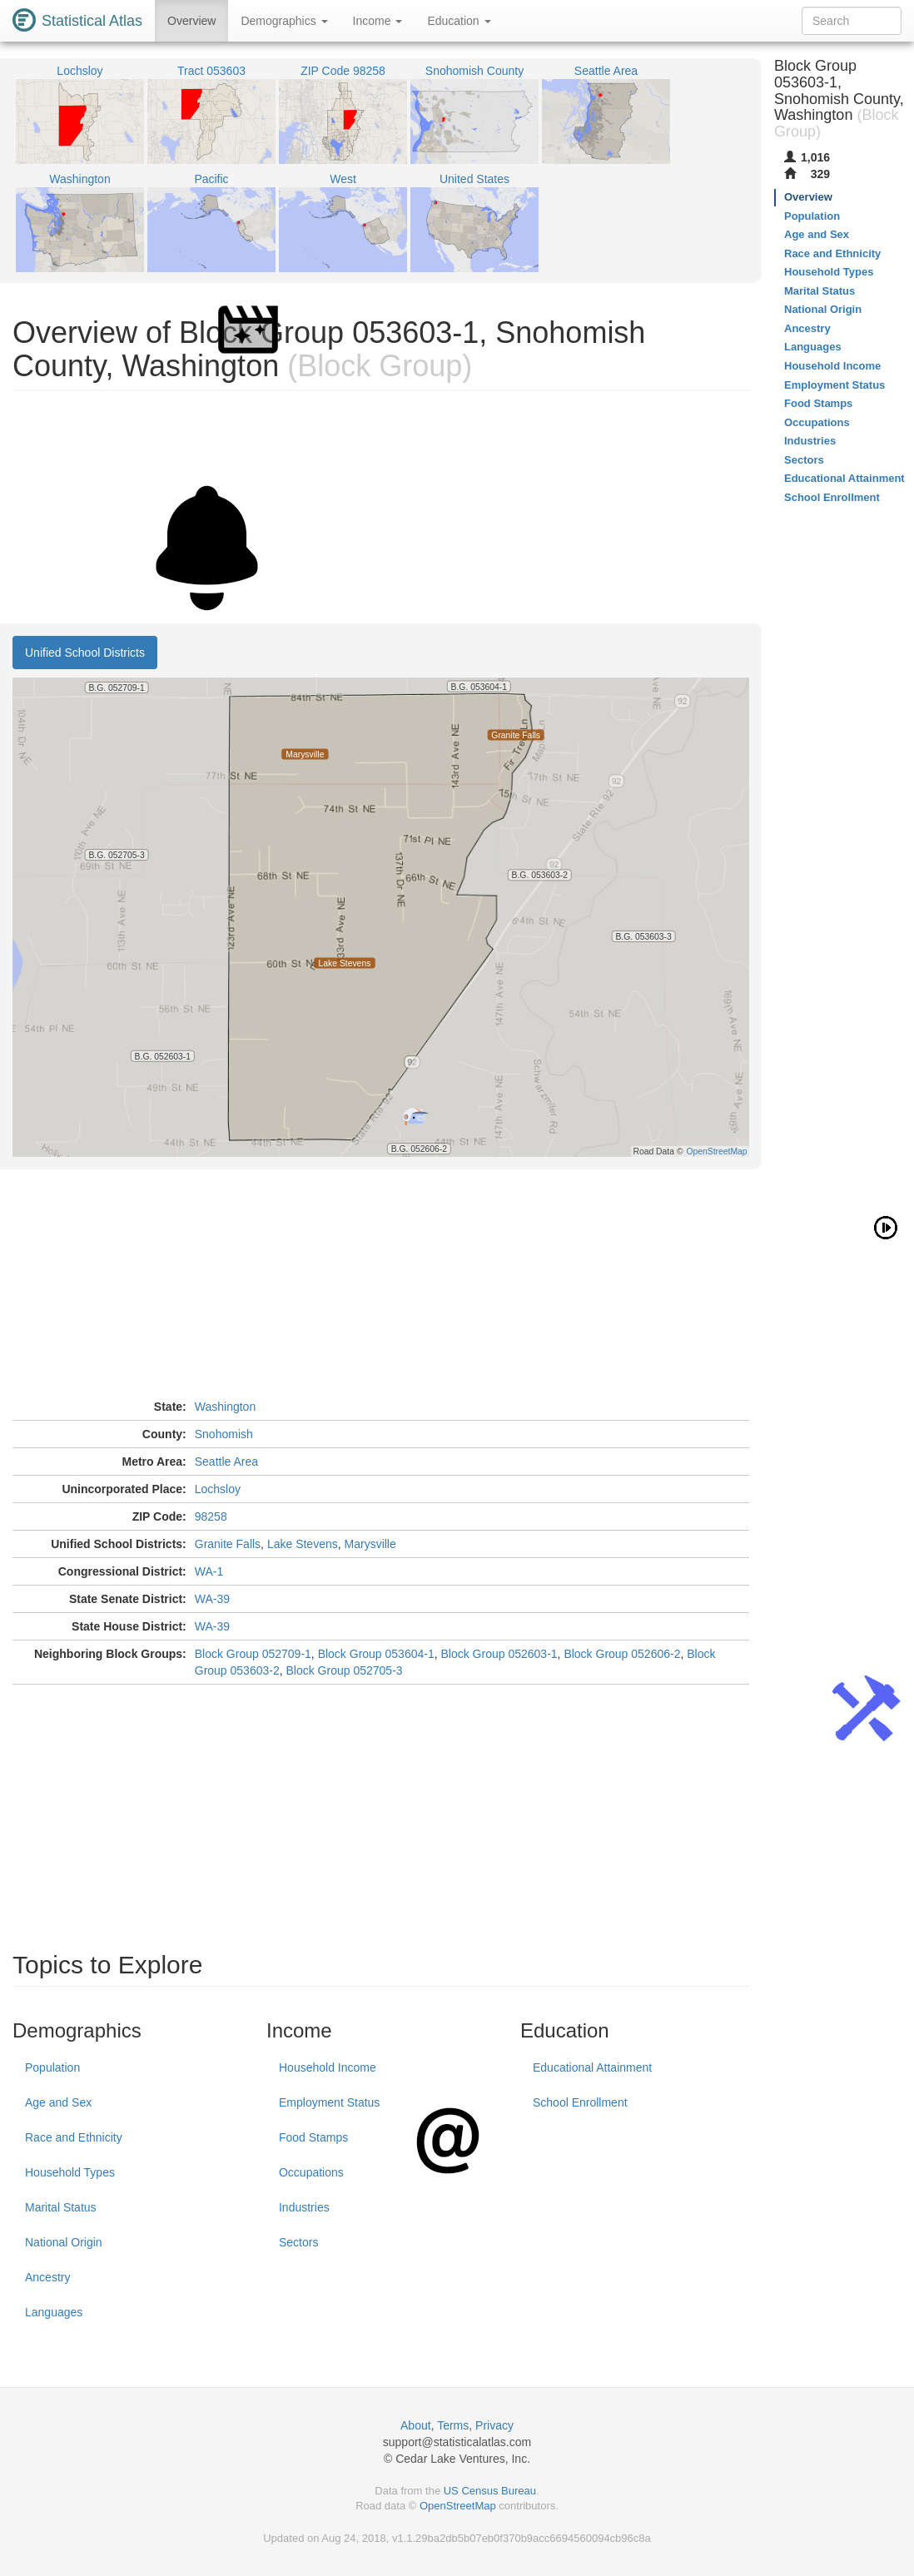 The image size is (914, 2576). Describe the element at coordinates (448, 2141) in the screenshot. I see `mention a user in chat` at that location.